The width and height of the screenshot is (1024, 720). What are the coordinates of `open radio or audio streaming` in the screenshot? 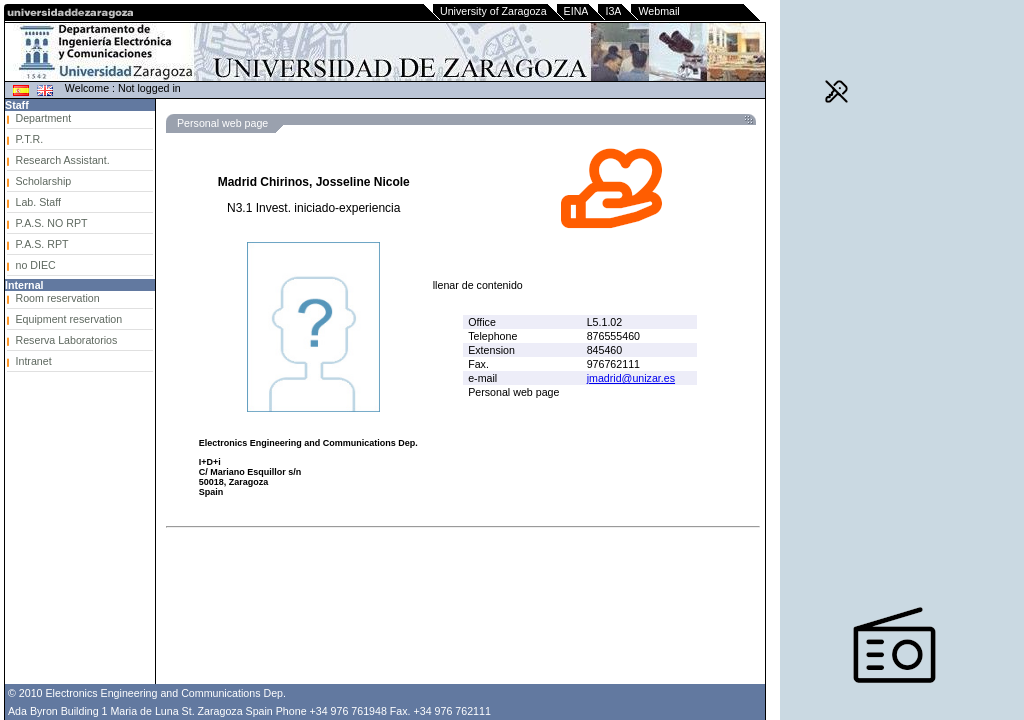 It's located at (894, 651).